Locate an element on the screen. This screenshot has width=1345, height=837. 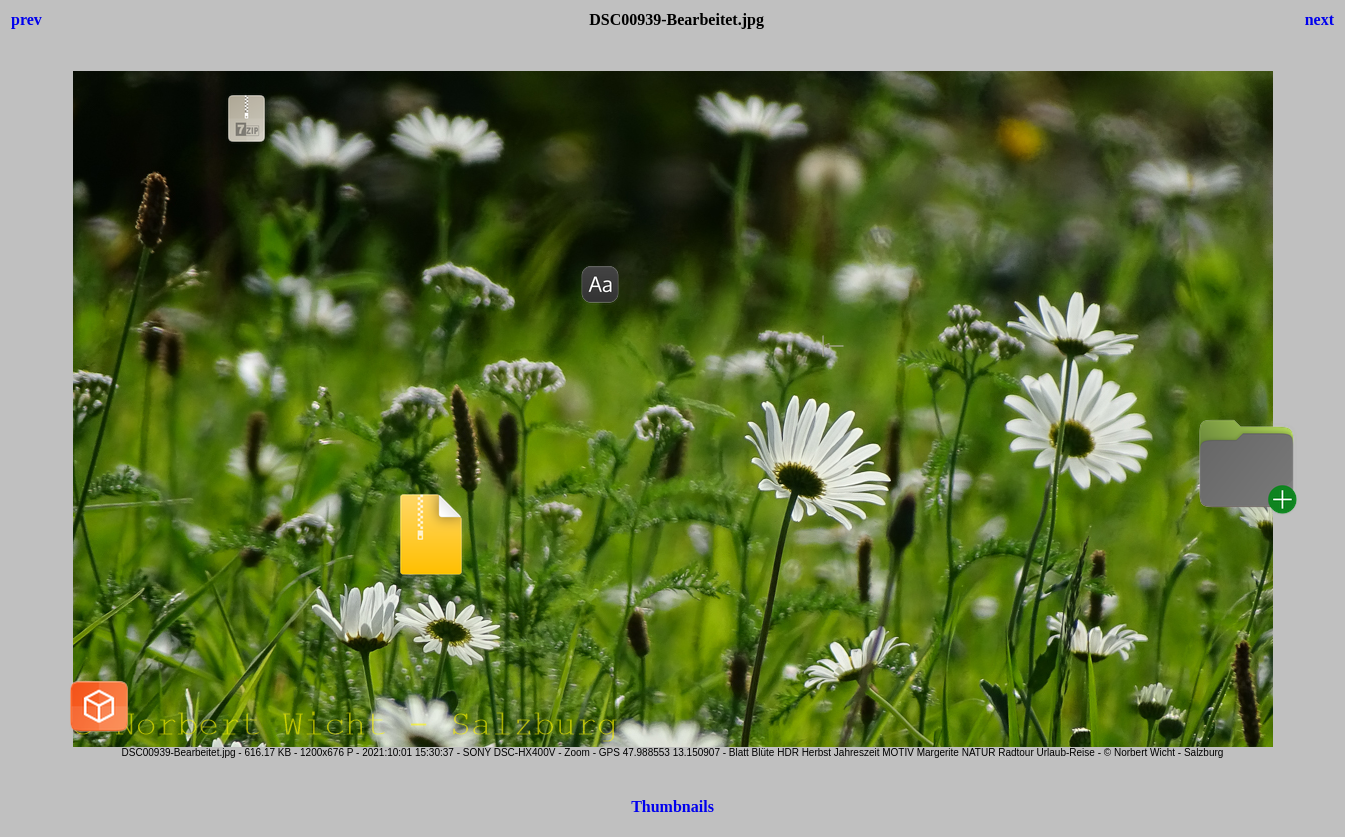
create a new folder is located at coordinates (1246, 463).